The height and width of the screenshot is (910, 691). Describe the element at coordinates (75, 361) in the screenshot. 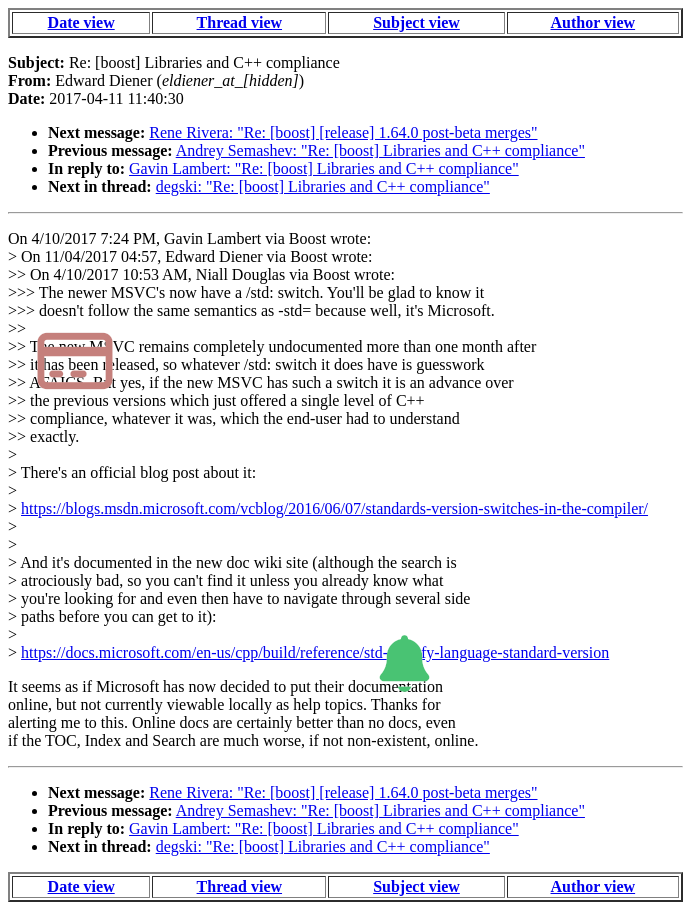

I see `access payment methods` at that location.